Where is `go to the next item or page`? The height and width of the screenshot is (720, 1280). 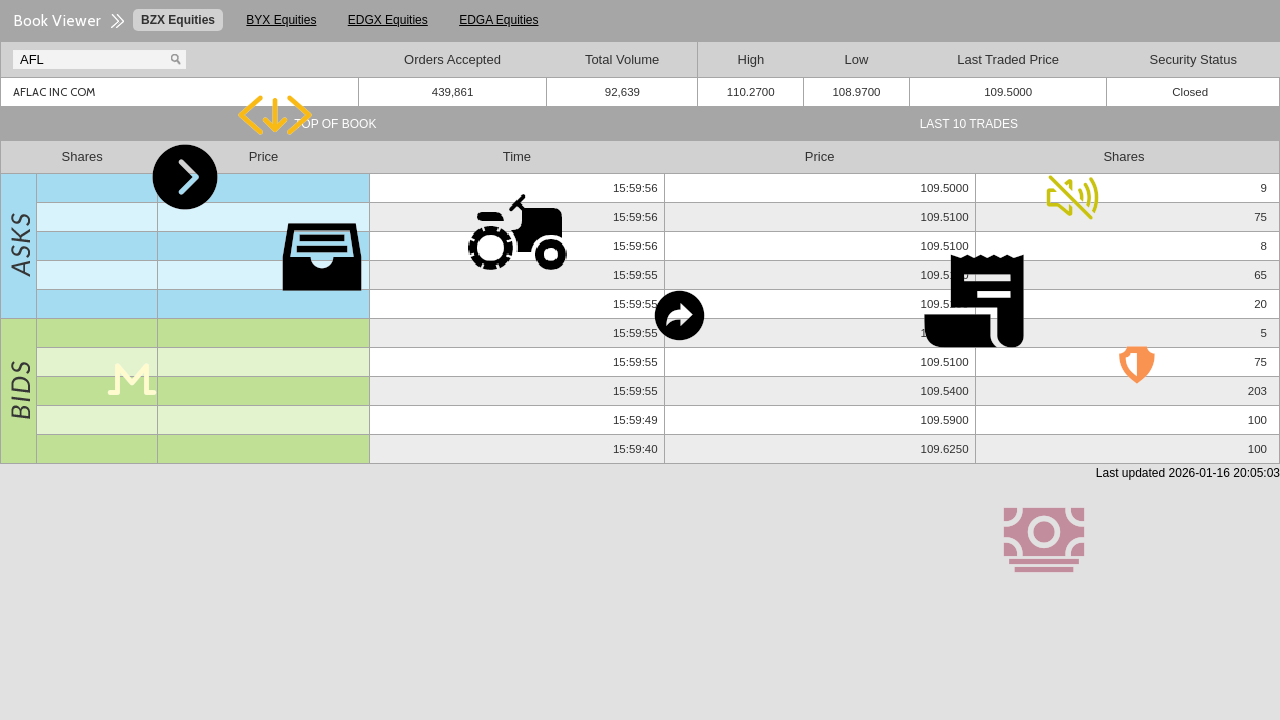 go to the next item or page is located at coordinates (185, 177).